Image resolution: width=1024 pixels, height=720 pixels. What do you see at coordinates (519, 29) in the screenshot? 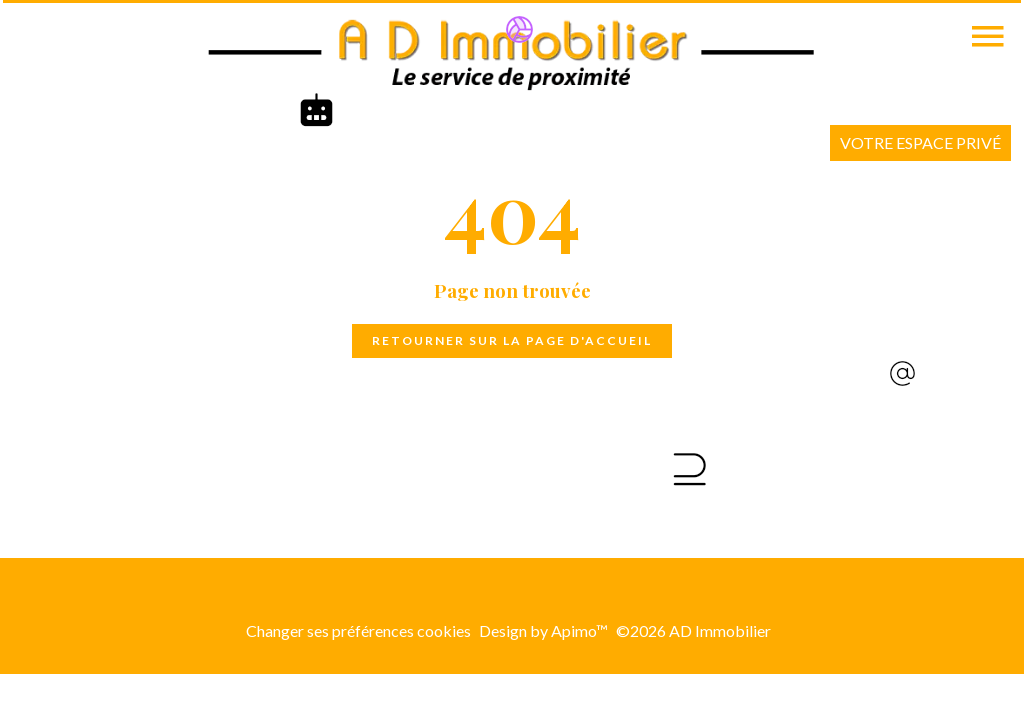
I see `access volleyball or beach sports content` at bounding box center [519, 29].